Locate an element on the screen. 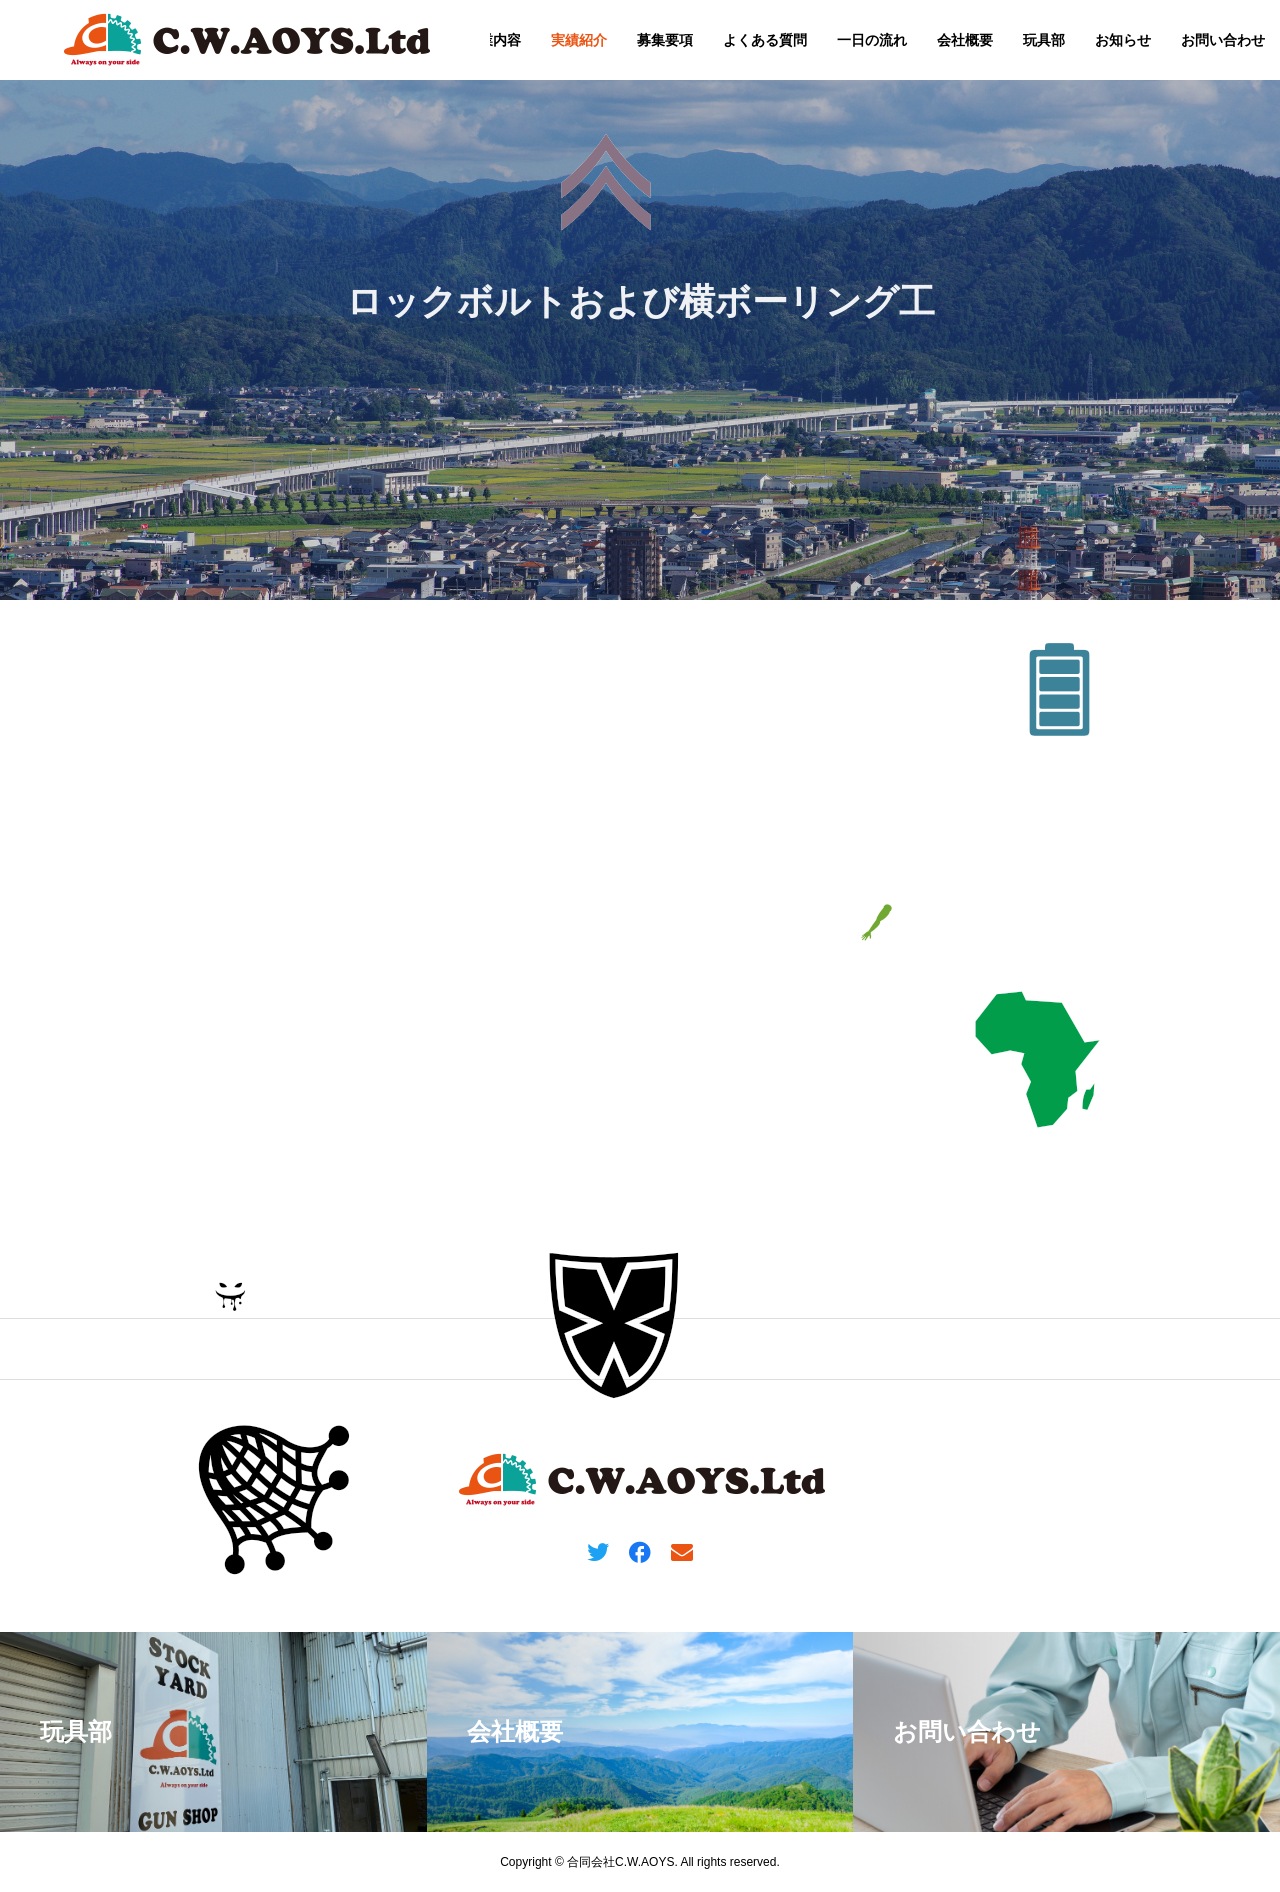  indicates corporal military rank is located at coordinates (606, 182).